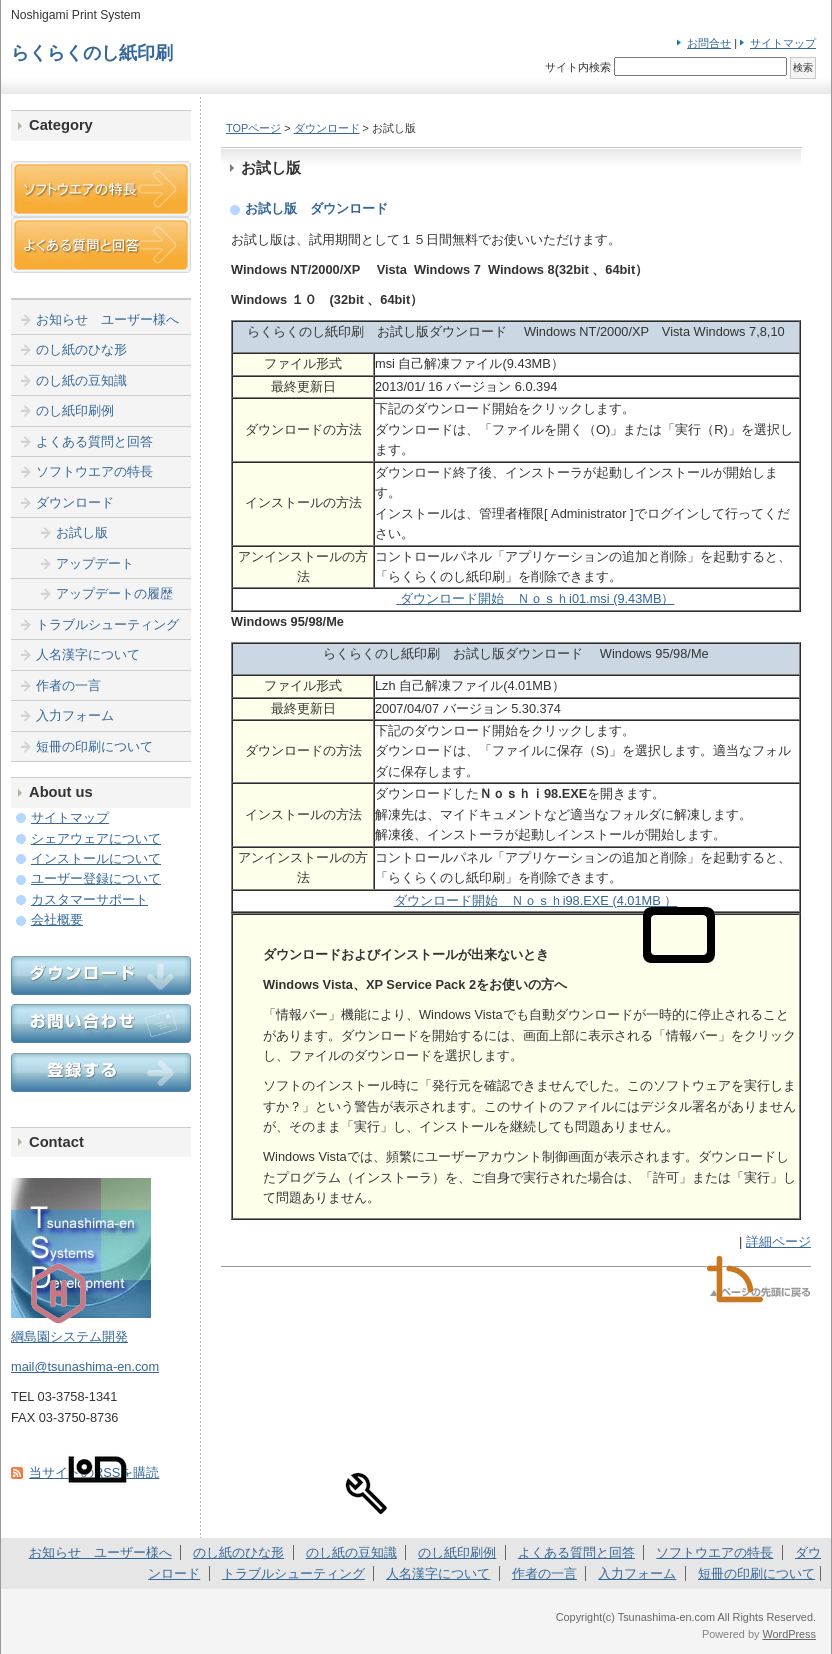  Describe the element at coordinates (58, 1293) in the screenshot. I see `indicates a hospital or medical facility` at that location.